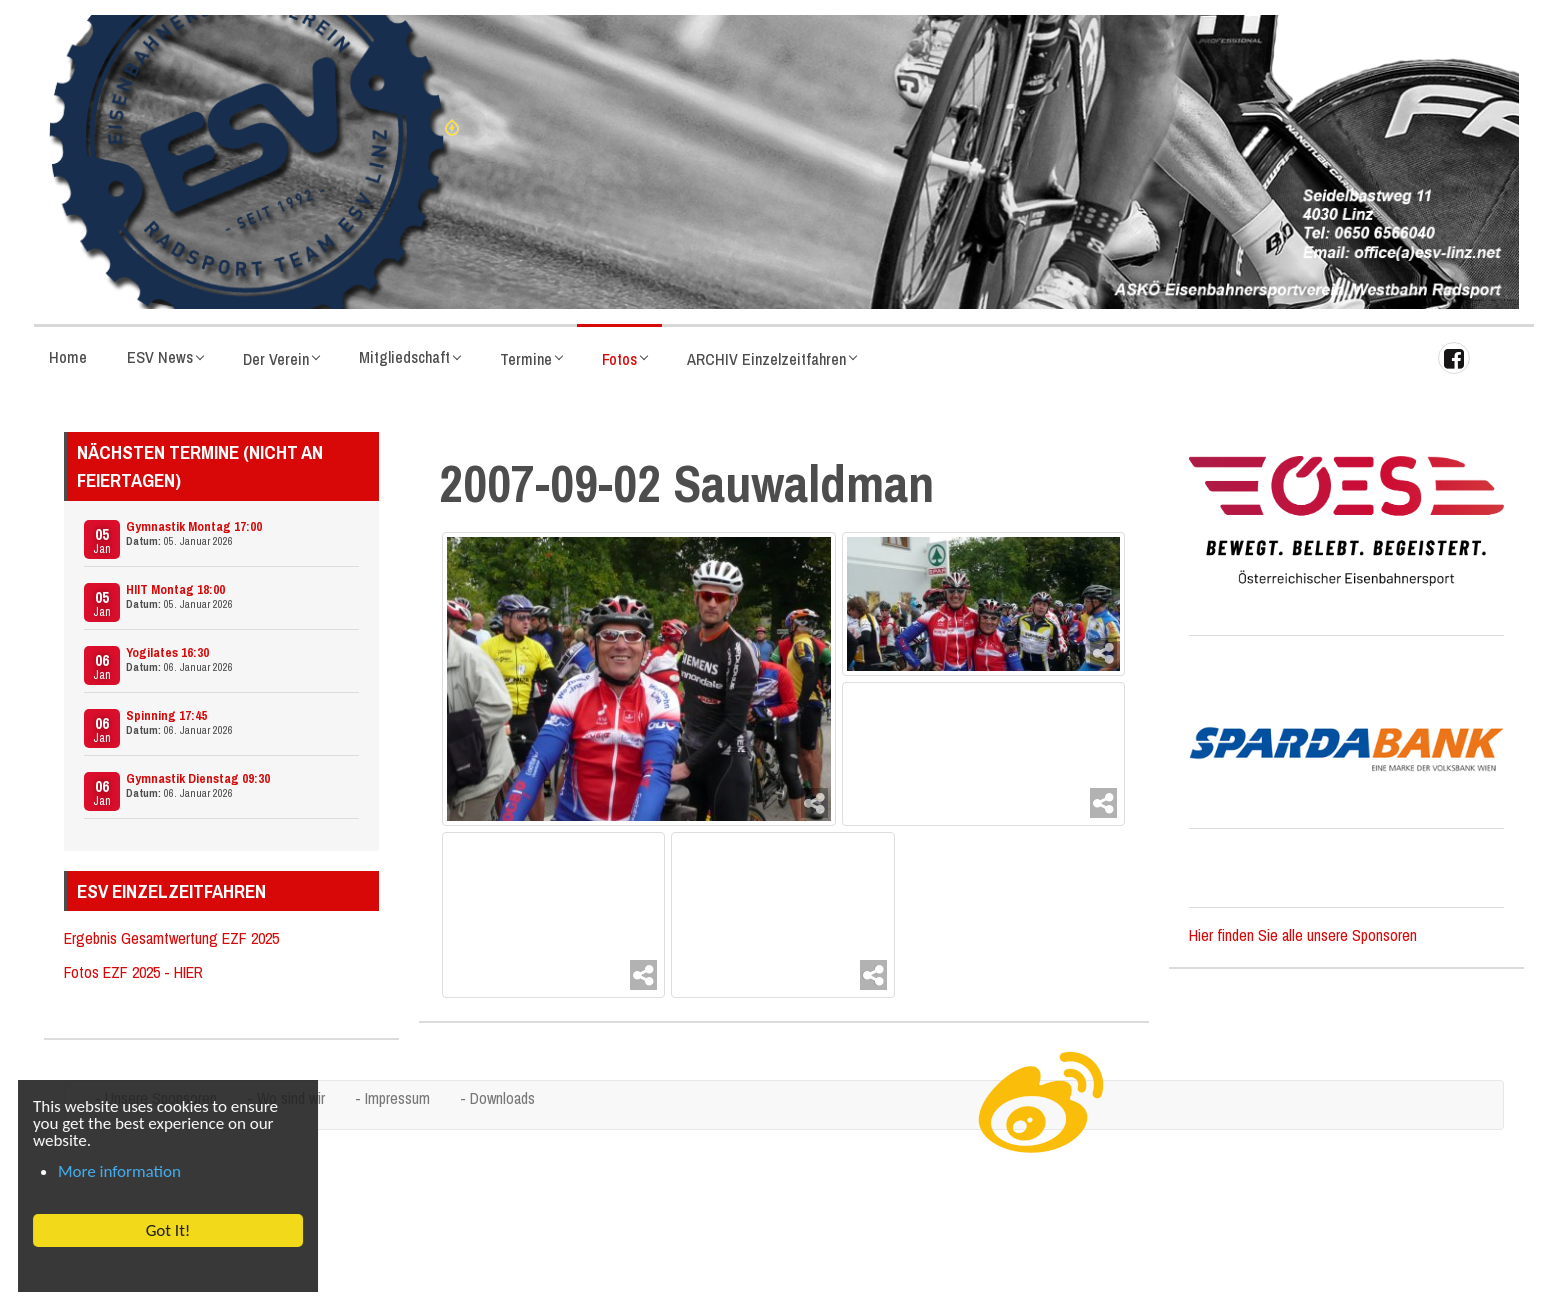 This screenshot has width=1568, height=1312. What do you see at coordinates (1041, 1104) in the screenshot?
I see `open Weibo app` at bounding box center [1041, 1104].